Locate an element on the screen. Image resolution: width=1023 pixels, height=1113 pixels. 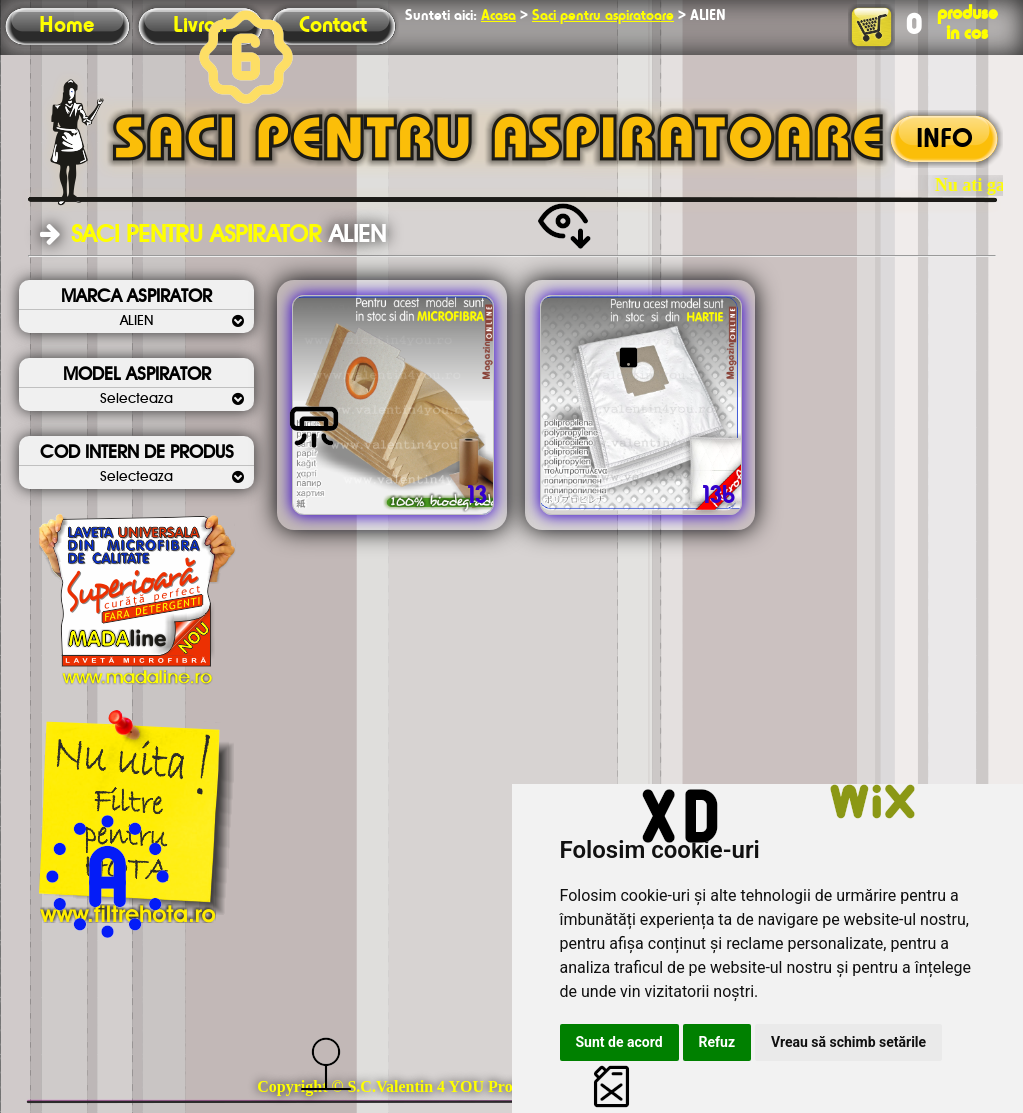
indicates a draft or pending item labeled "A" is located at coordinates (107, 876).